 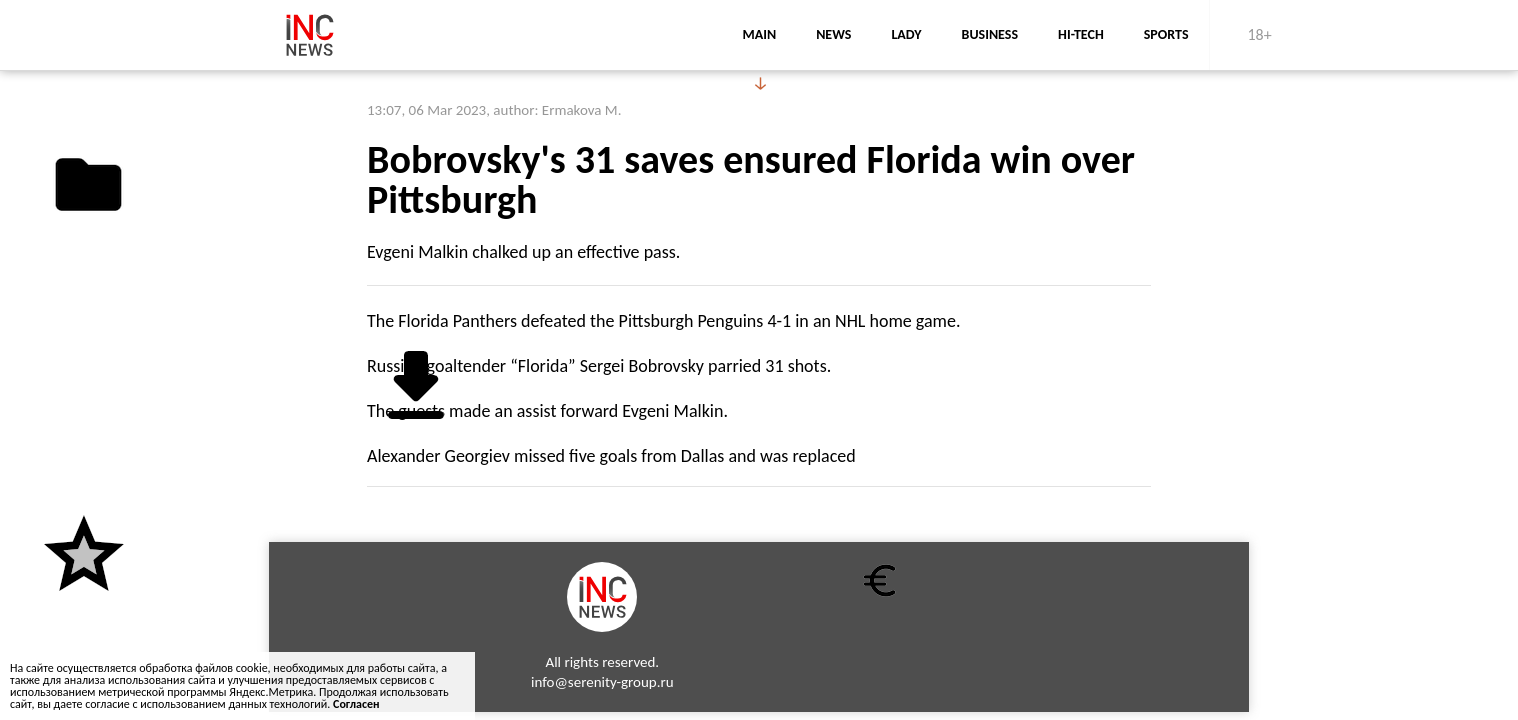 I want to click on view price in euros, so click(x=880, y=580).